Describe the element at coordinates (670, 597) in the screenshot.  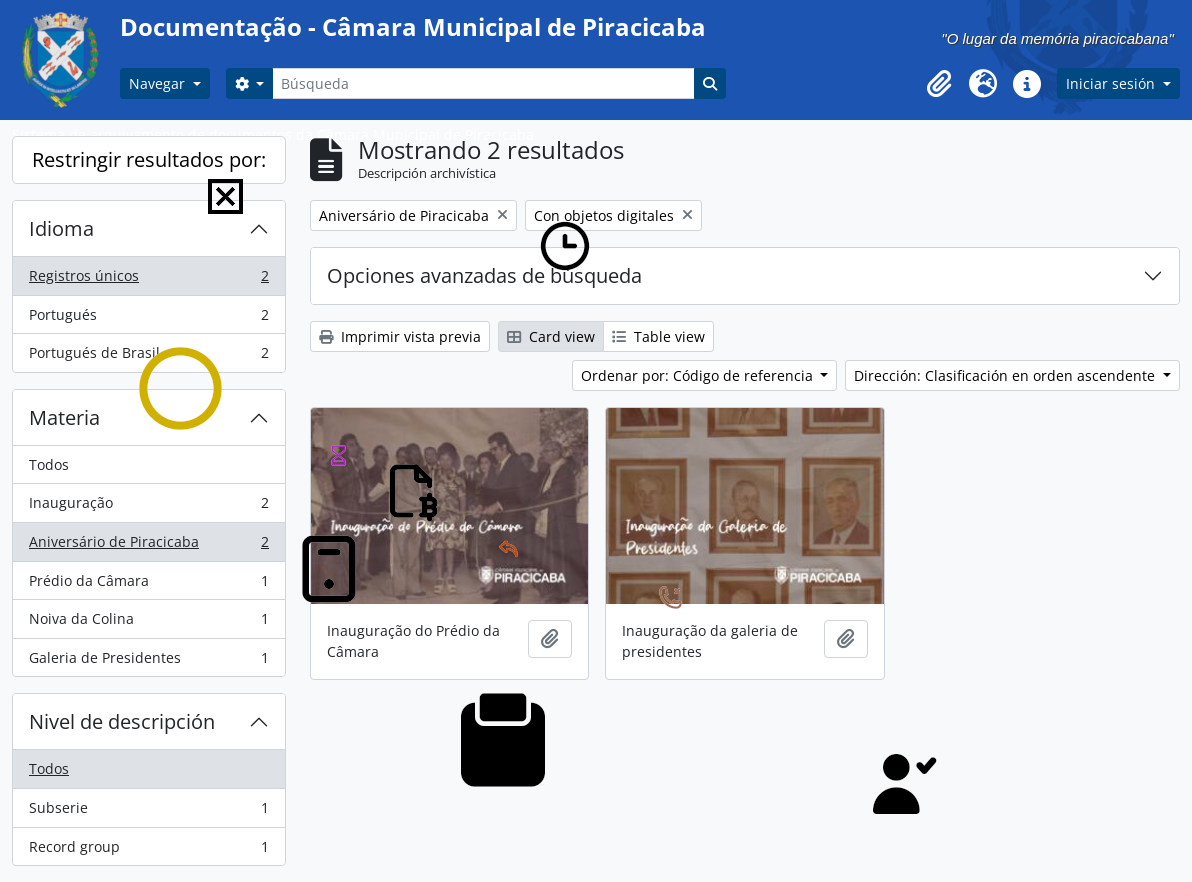
I see `indicates a missed phone call` at that location.